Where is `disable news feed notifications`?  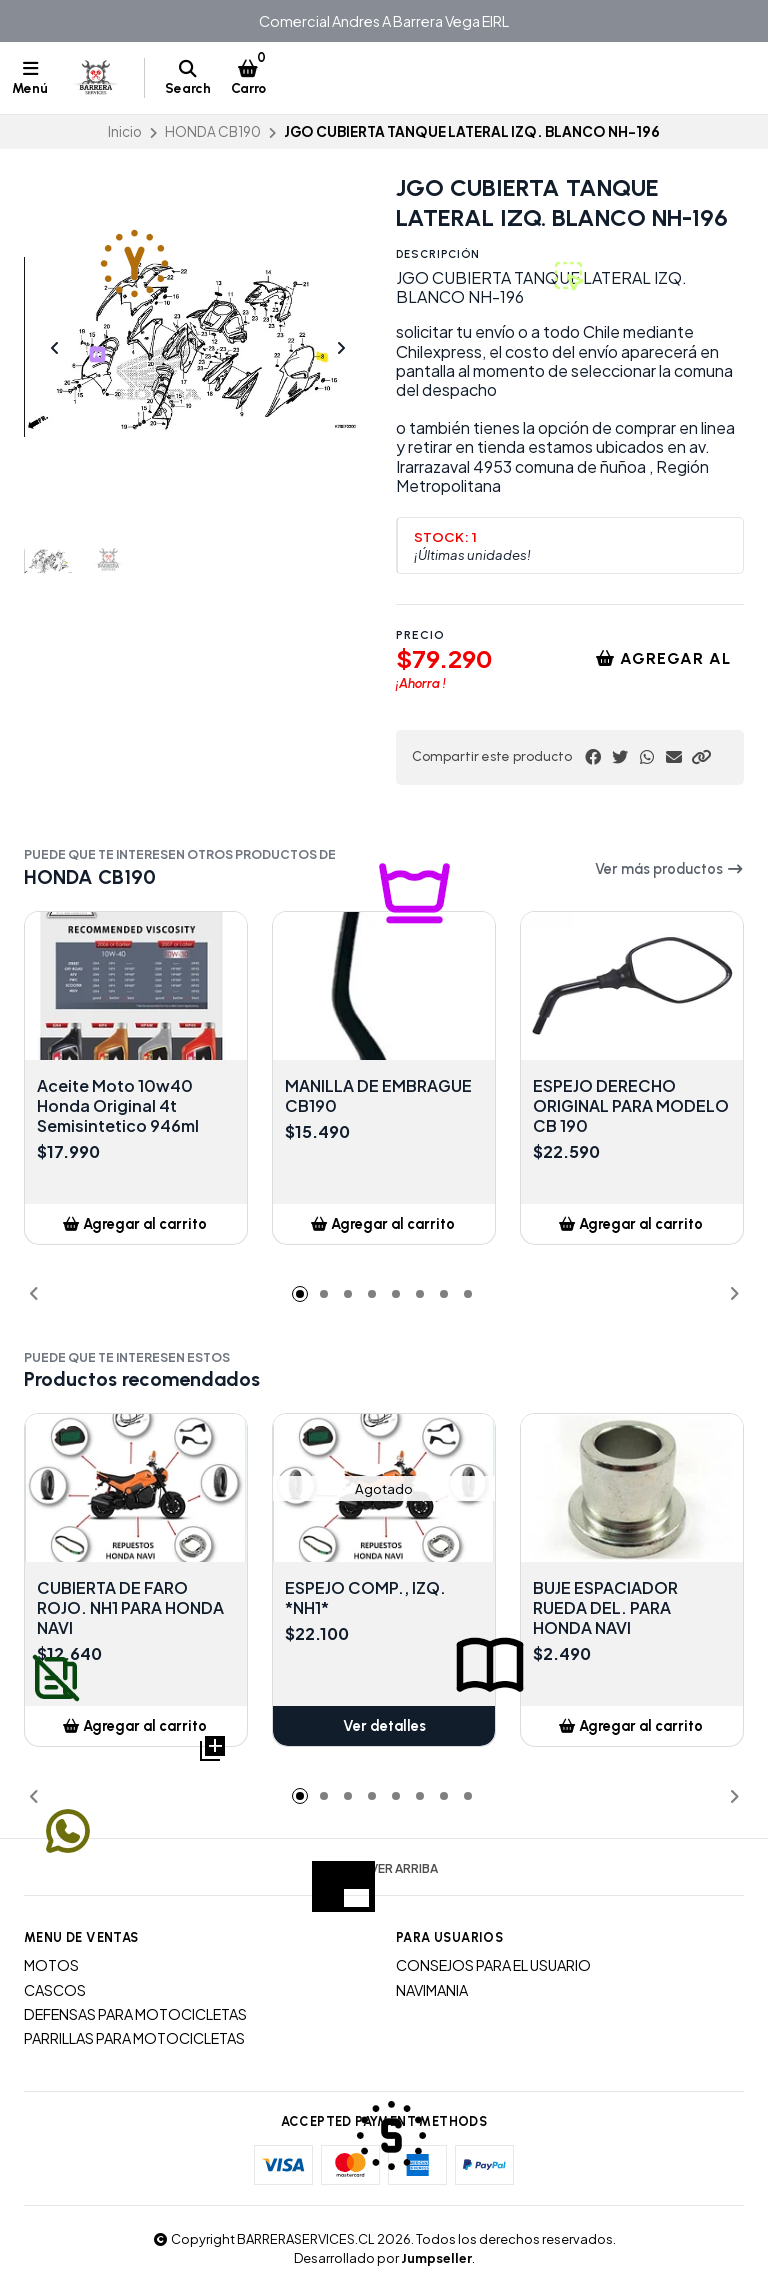 disable news feed notifications is located at coordinates (56, 1678).